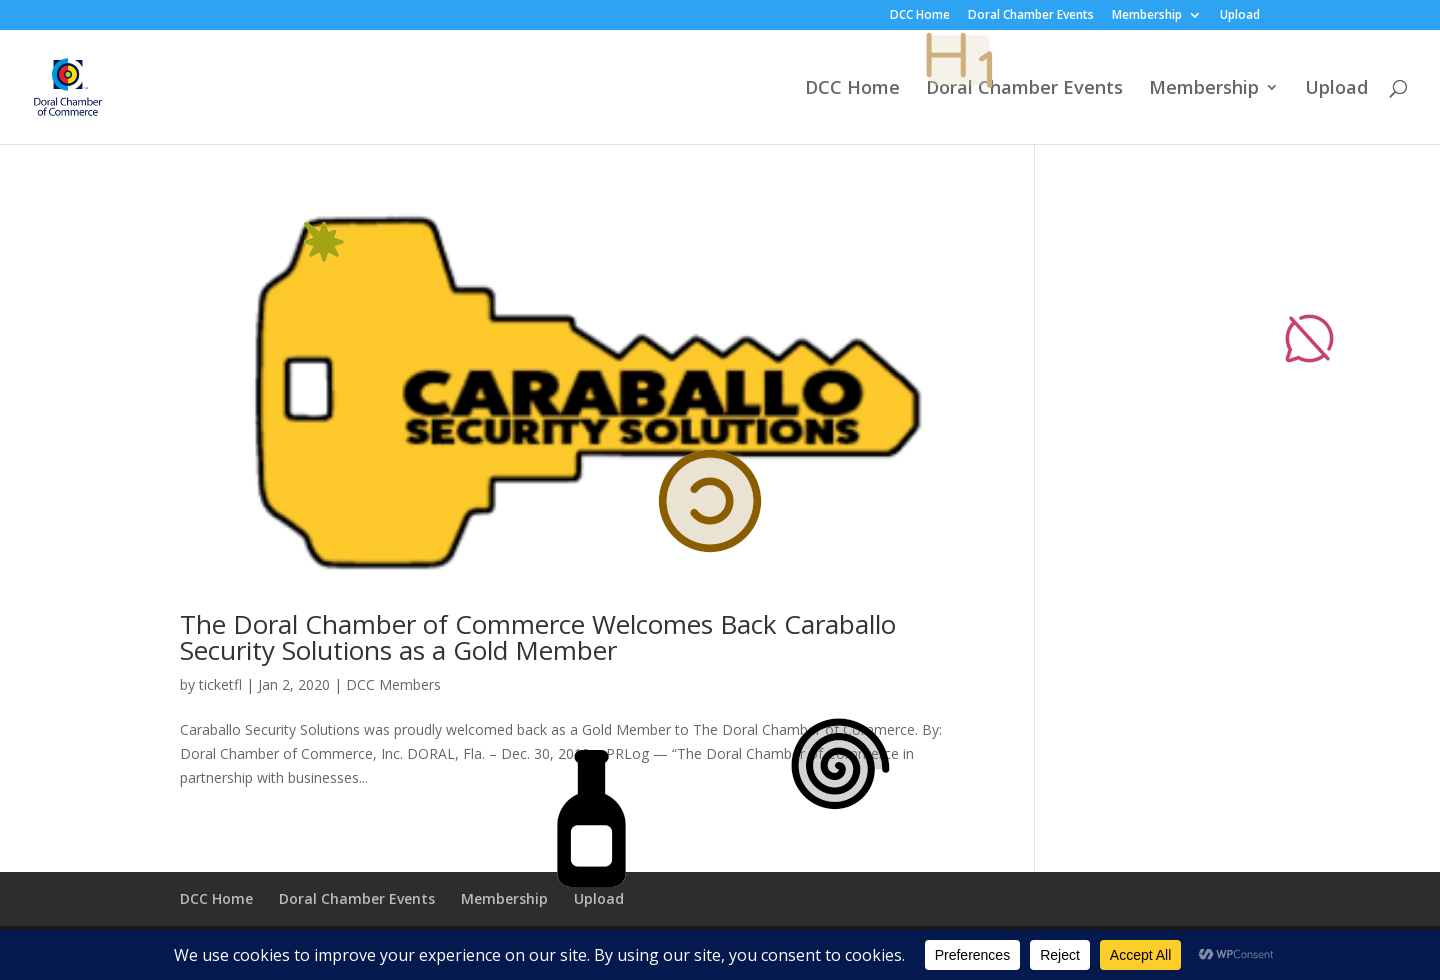 This screenshot has width=1440, height=980. What do you see at coordinates (710, 501) in the screenshot?
I see `indicates copyleft licensing status` at bounding box center [710, 501].